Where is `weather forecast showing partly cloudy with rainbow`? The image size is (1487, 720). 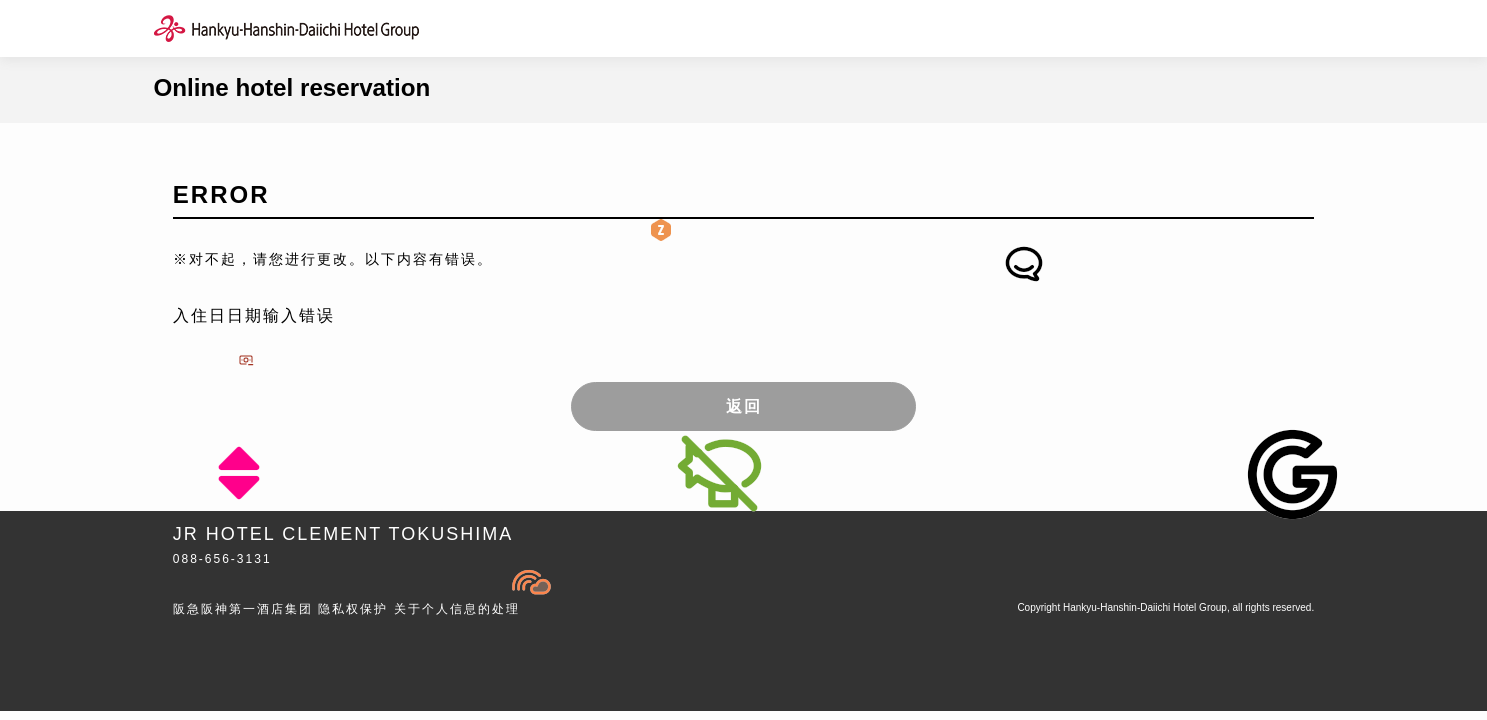 weather forecast showing partly cloudy with rainbow is located at coordinates (531, 581).